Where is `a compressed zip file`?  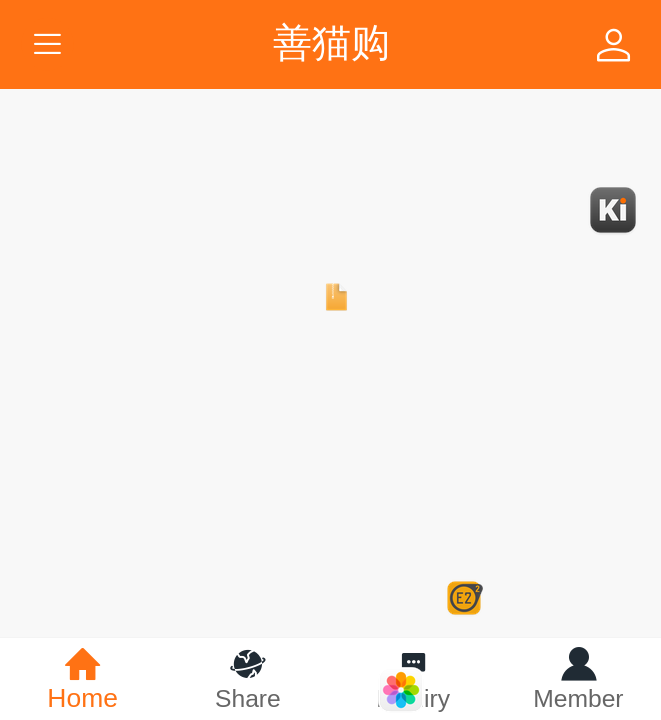 a compressed zip file is located at coordinates (336, 297).